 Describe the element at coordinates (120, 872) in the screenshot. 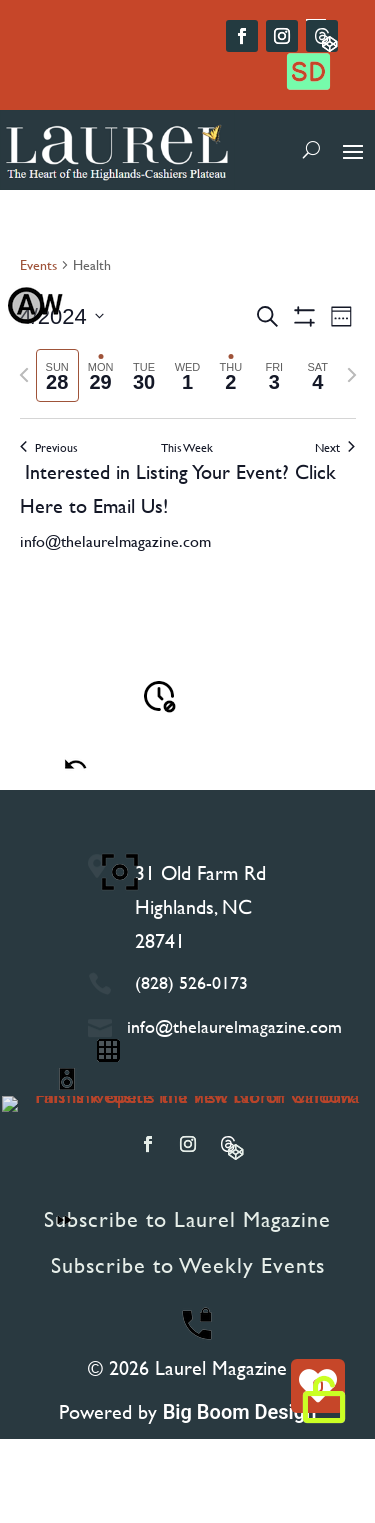

I see `focus camera on a subject` at that location.